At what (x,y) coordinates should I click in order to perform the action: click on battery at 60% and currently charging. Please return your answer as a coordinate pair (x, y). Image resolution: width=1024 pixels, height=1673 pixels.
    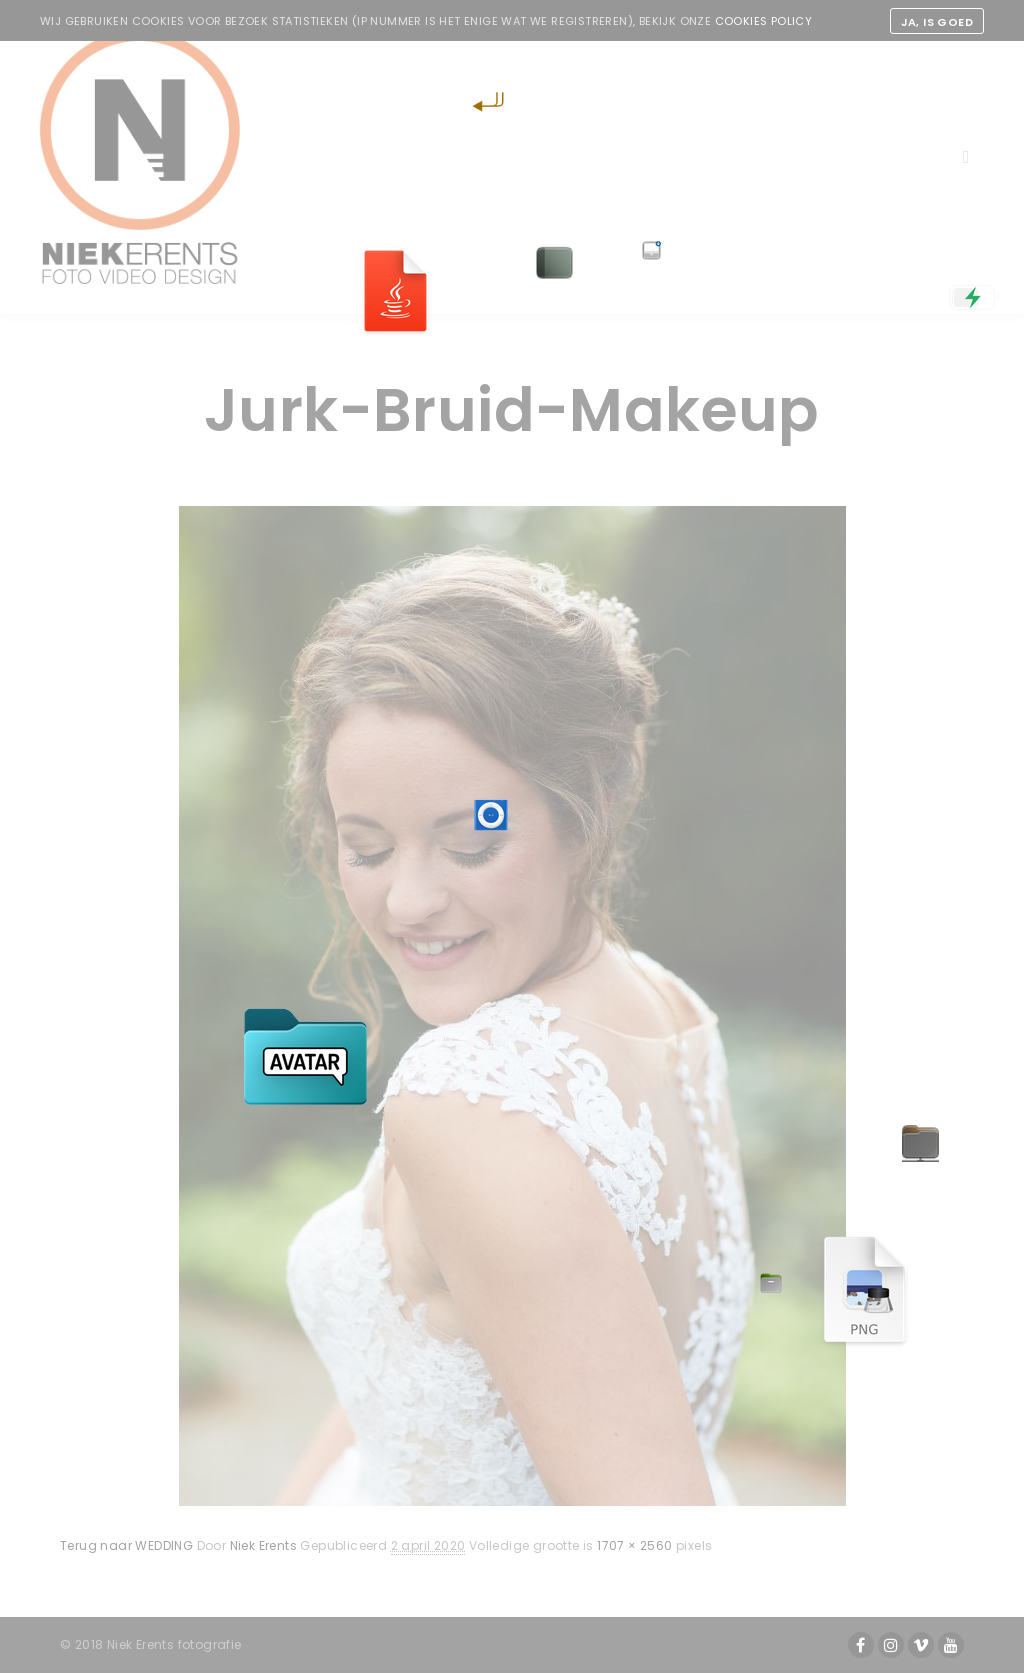
    Looking at the image, I should click on (974, 297).